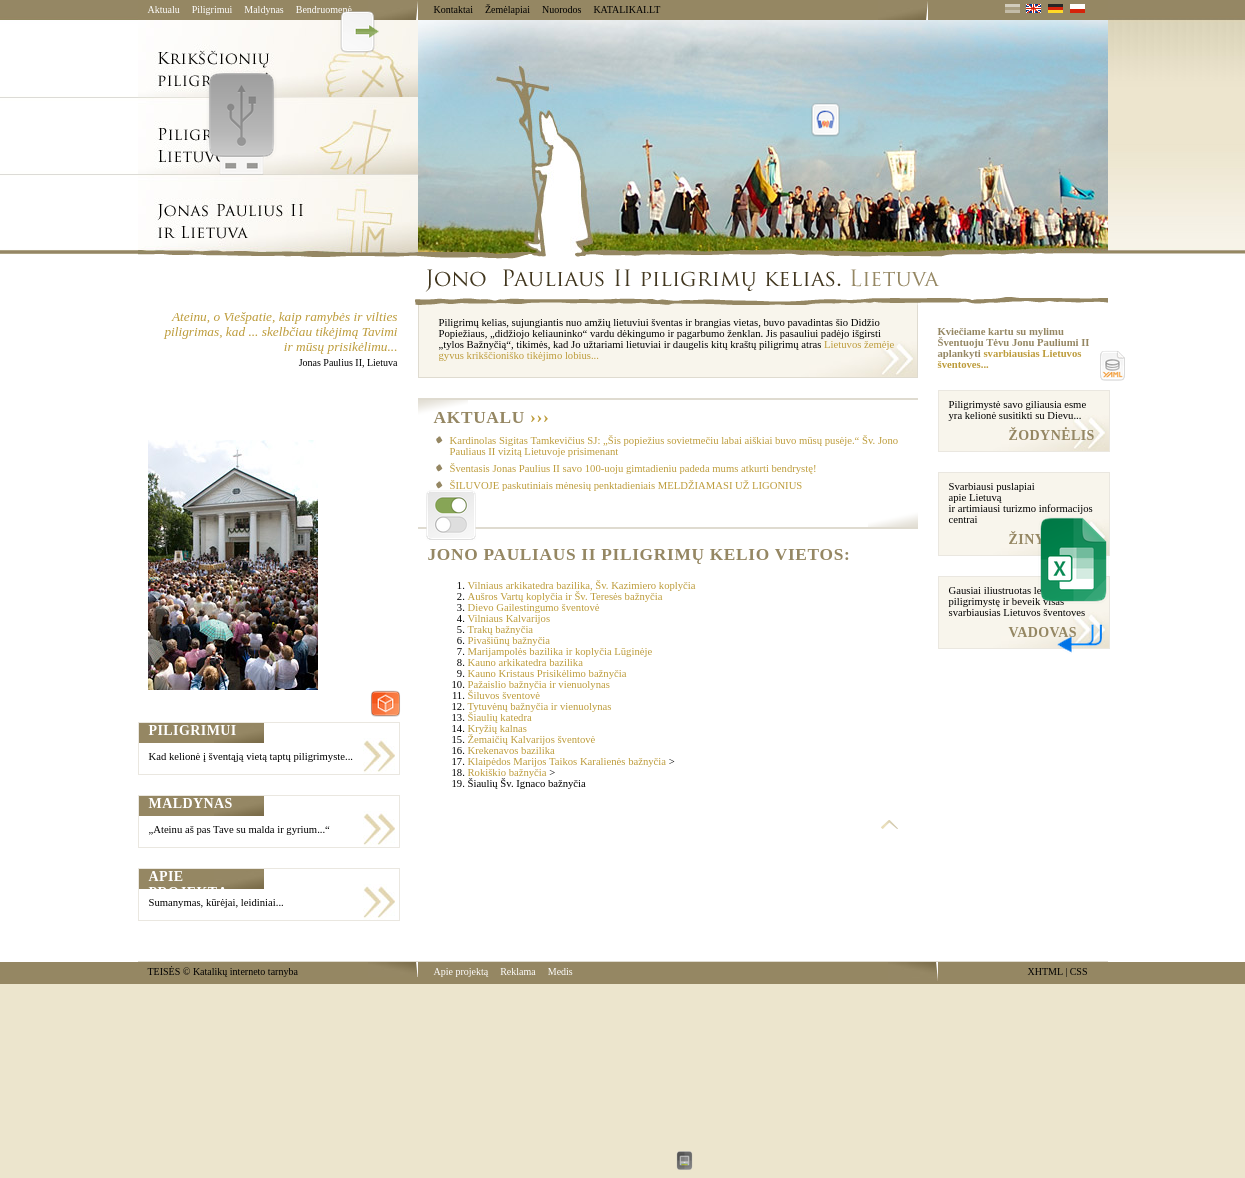 The width and height of the screenshot is (1245, 1178). What do you see at coordinates (1073, 559) in the screenshot?
I see `open a microsoft excel spreadsheet file` at bounding box center [1073, 559].